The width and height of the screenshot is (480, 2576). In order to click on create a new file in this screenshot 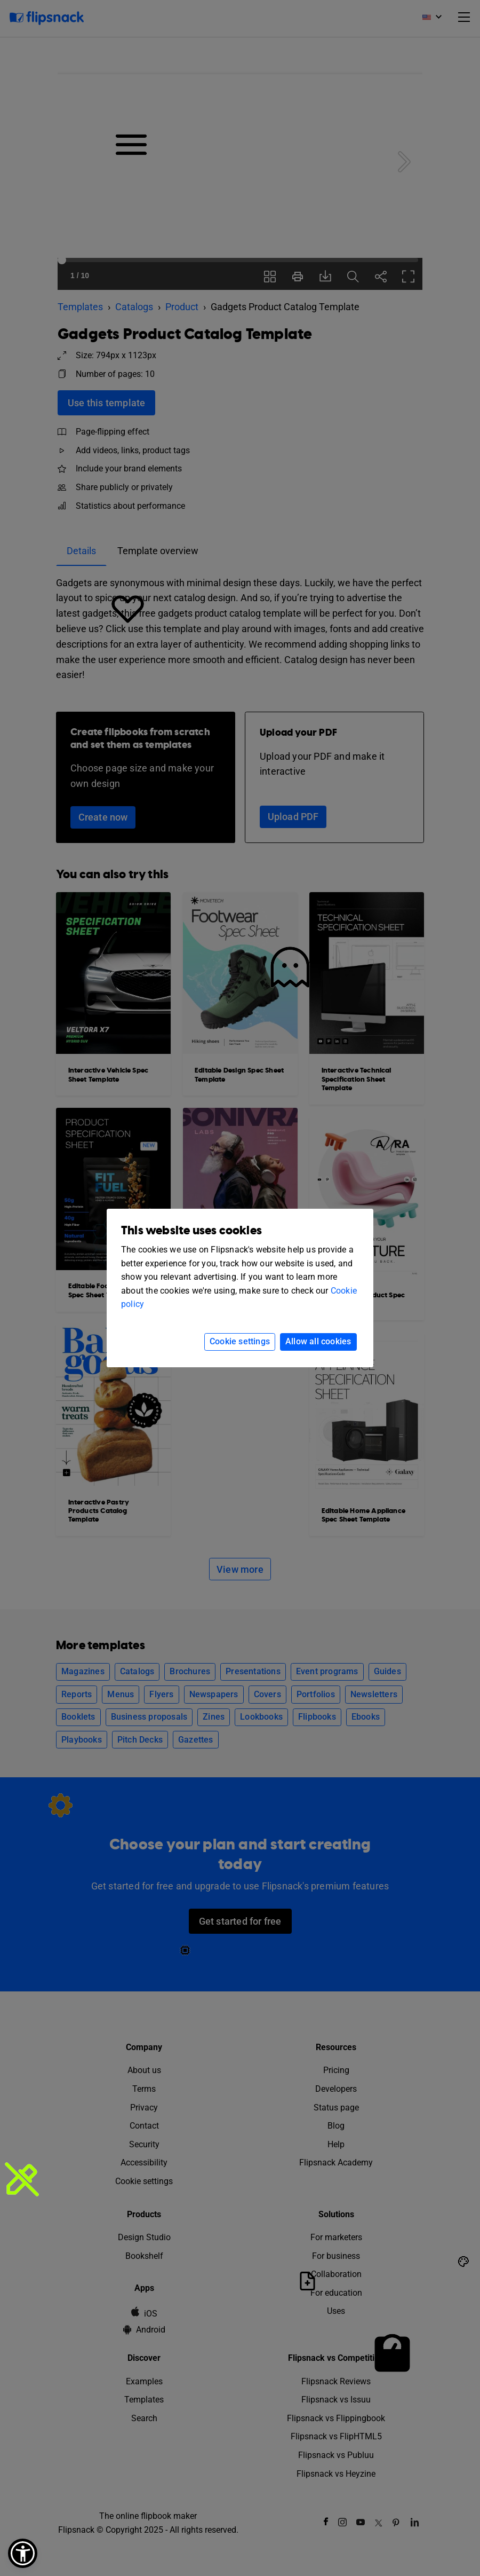, I will do `click(307, 2281)`.